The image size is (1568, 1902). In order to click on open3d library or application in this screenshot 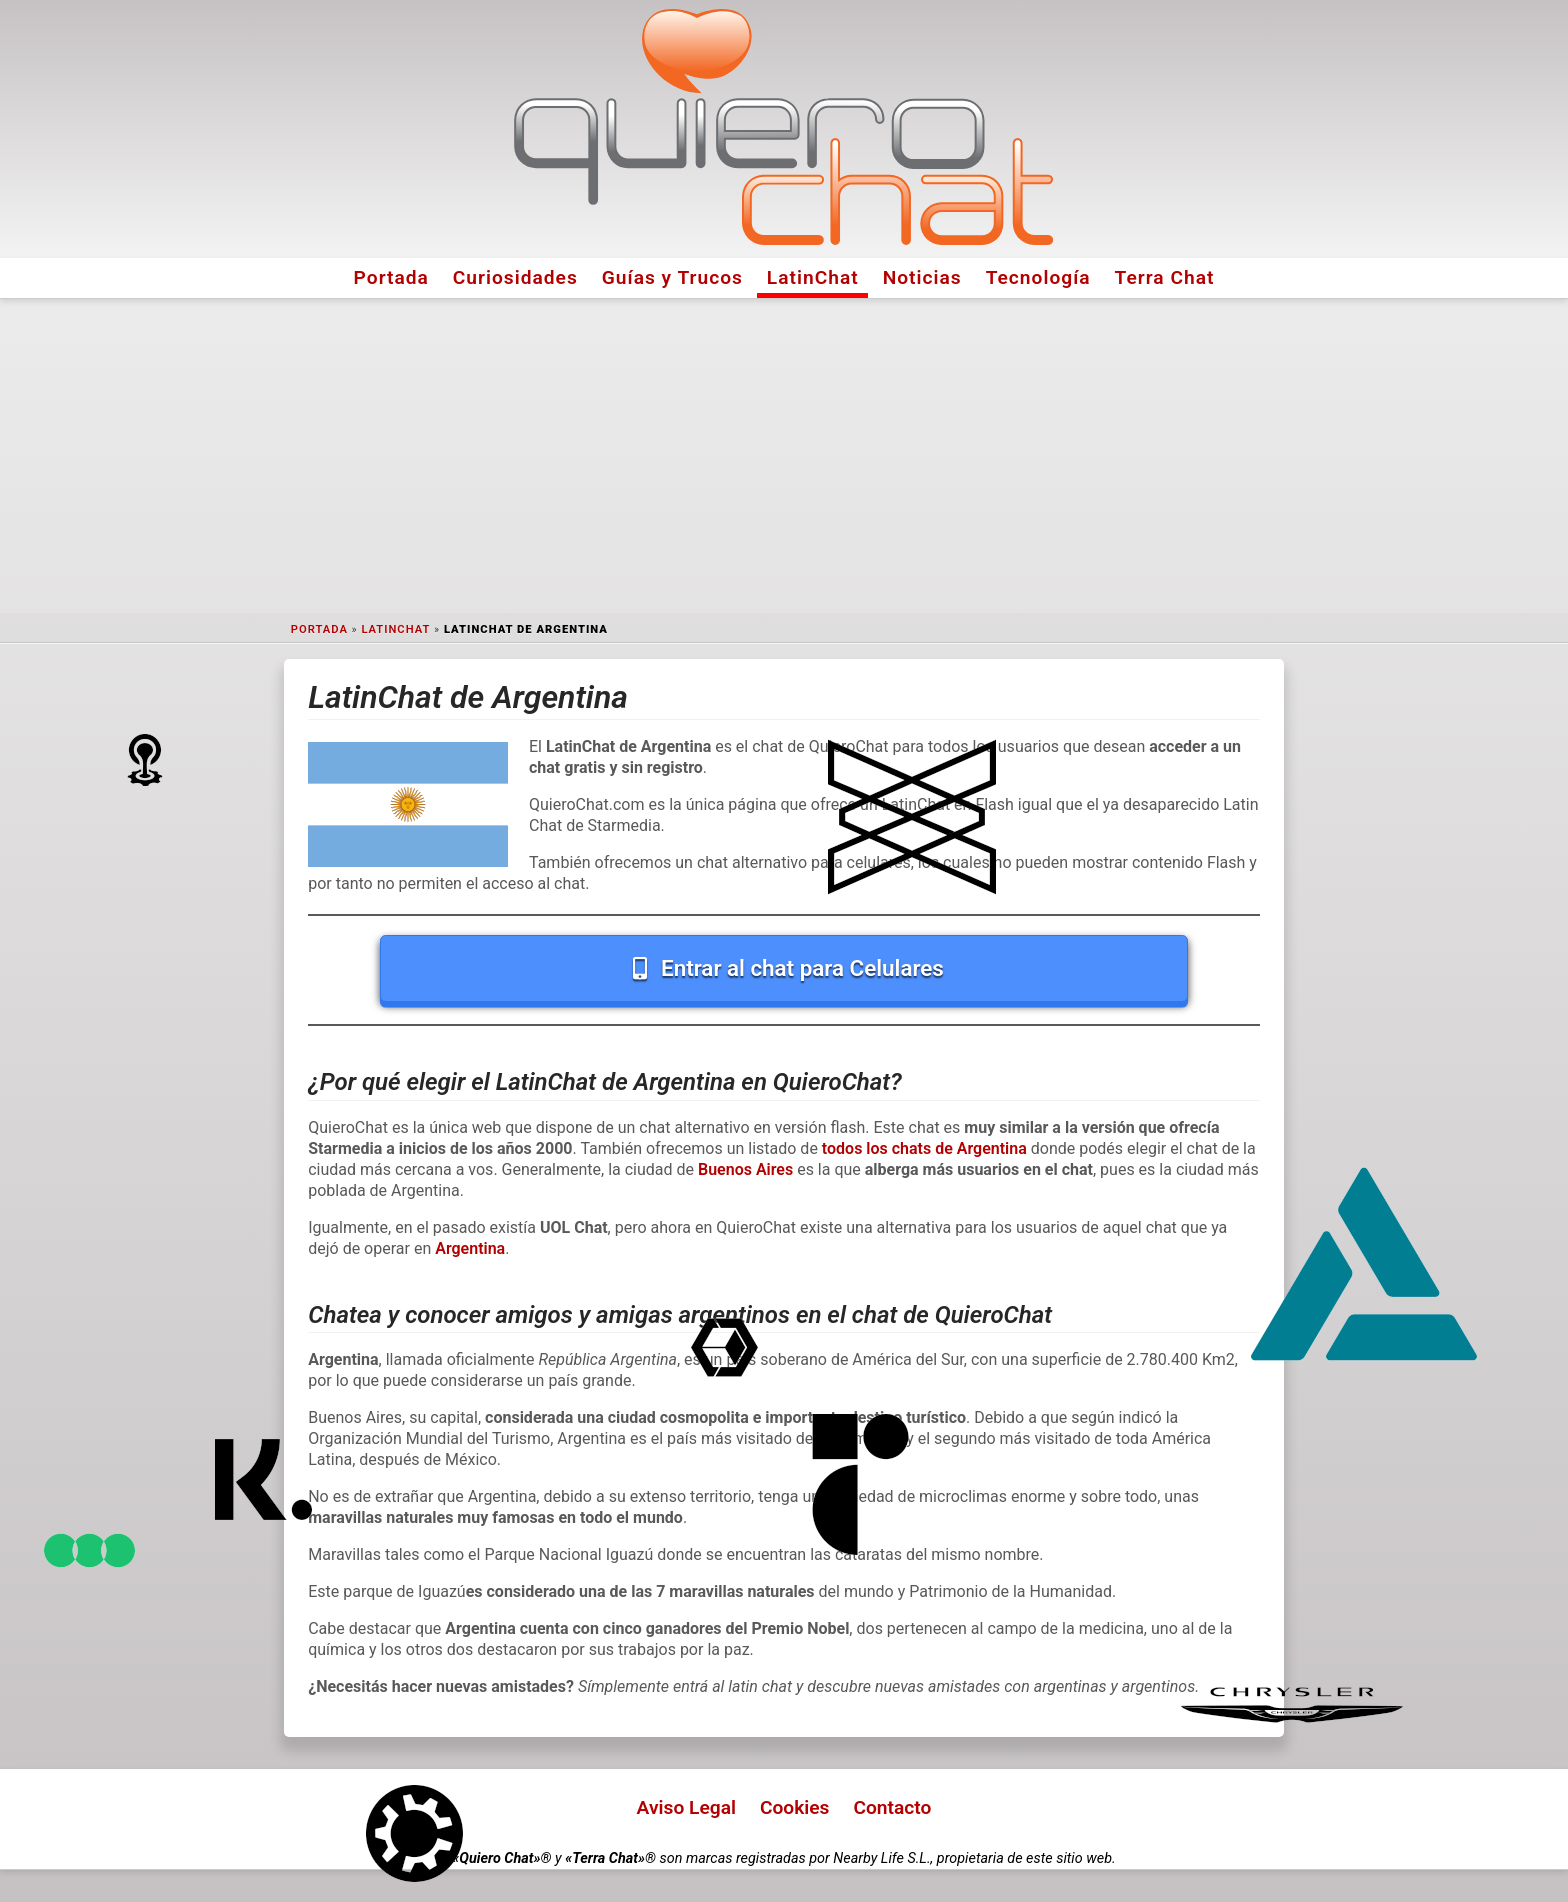, I will do `click(724, 1347)`.